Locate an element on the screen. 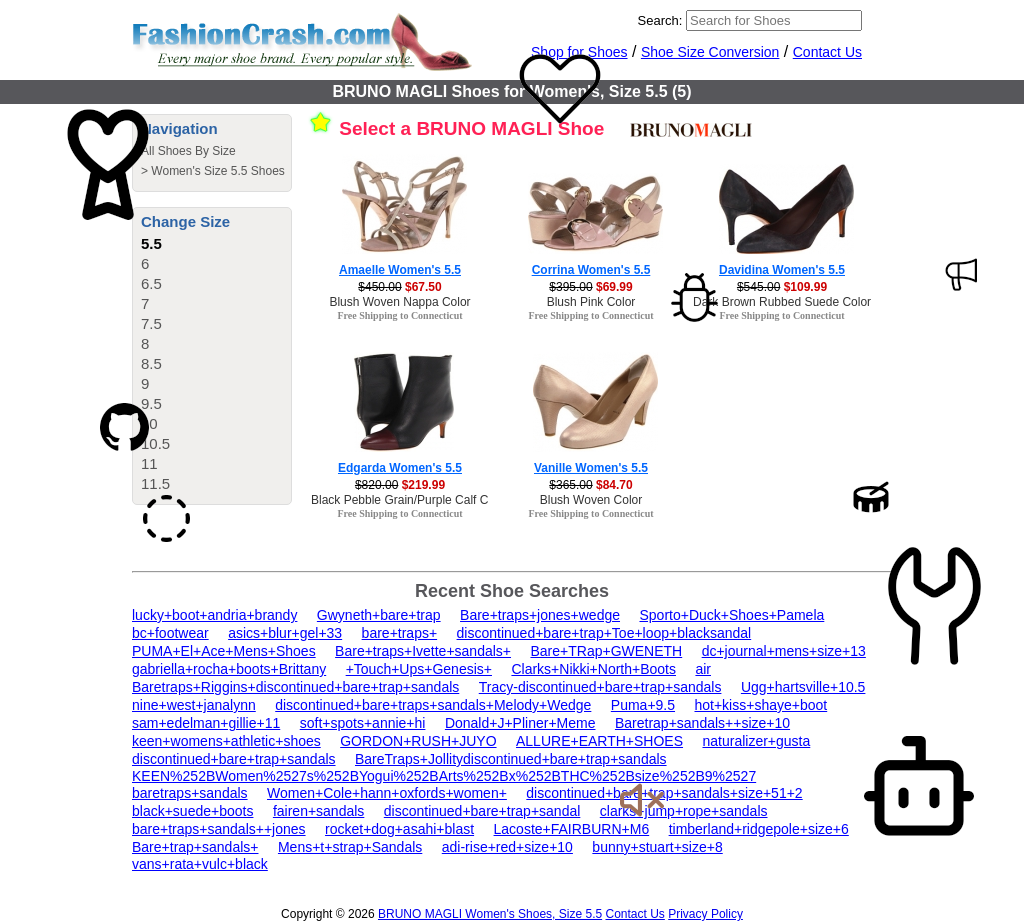  create a new draft issue is located at coordinates (166, 518).